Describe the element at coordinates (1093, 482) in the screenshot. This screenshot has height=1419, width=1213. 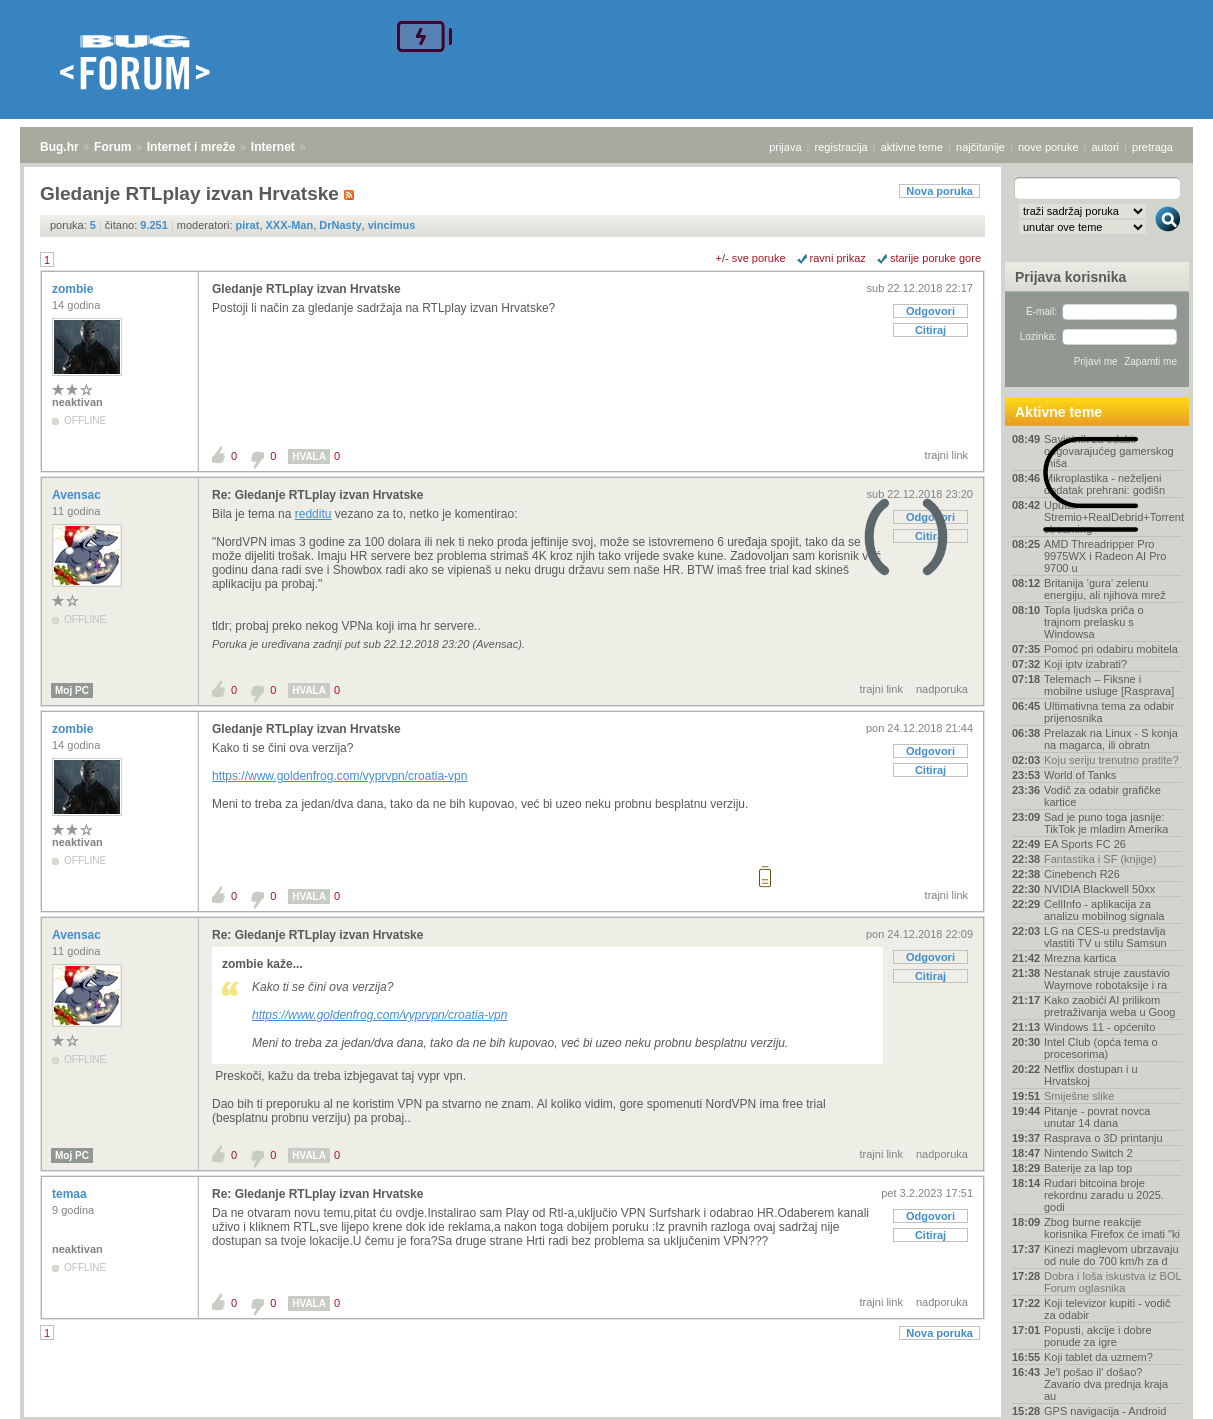
I see `indicates a subset relationship in mathematical notation` at that location.